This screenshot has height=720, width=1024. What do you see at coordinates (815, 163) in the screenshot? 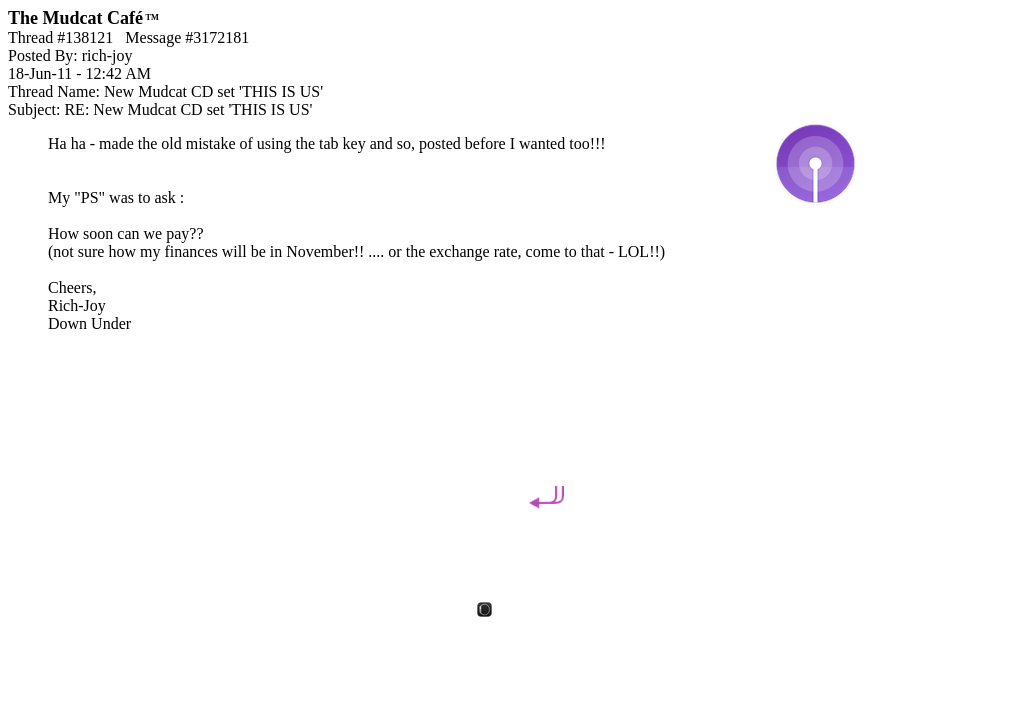
I see `open the podcasts app` at bounding box center [815, 163].